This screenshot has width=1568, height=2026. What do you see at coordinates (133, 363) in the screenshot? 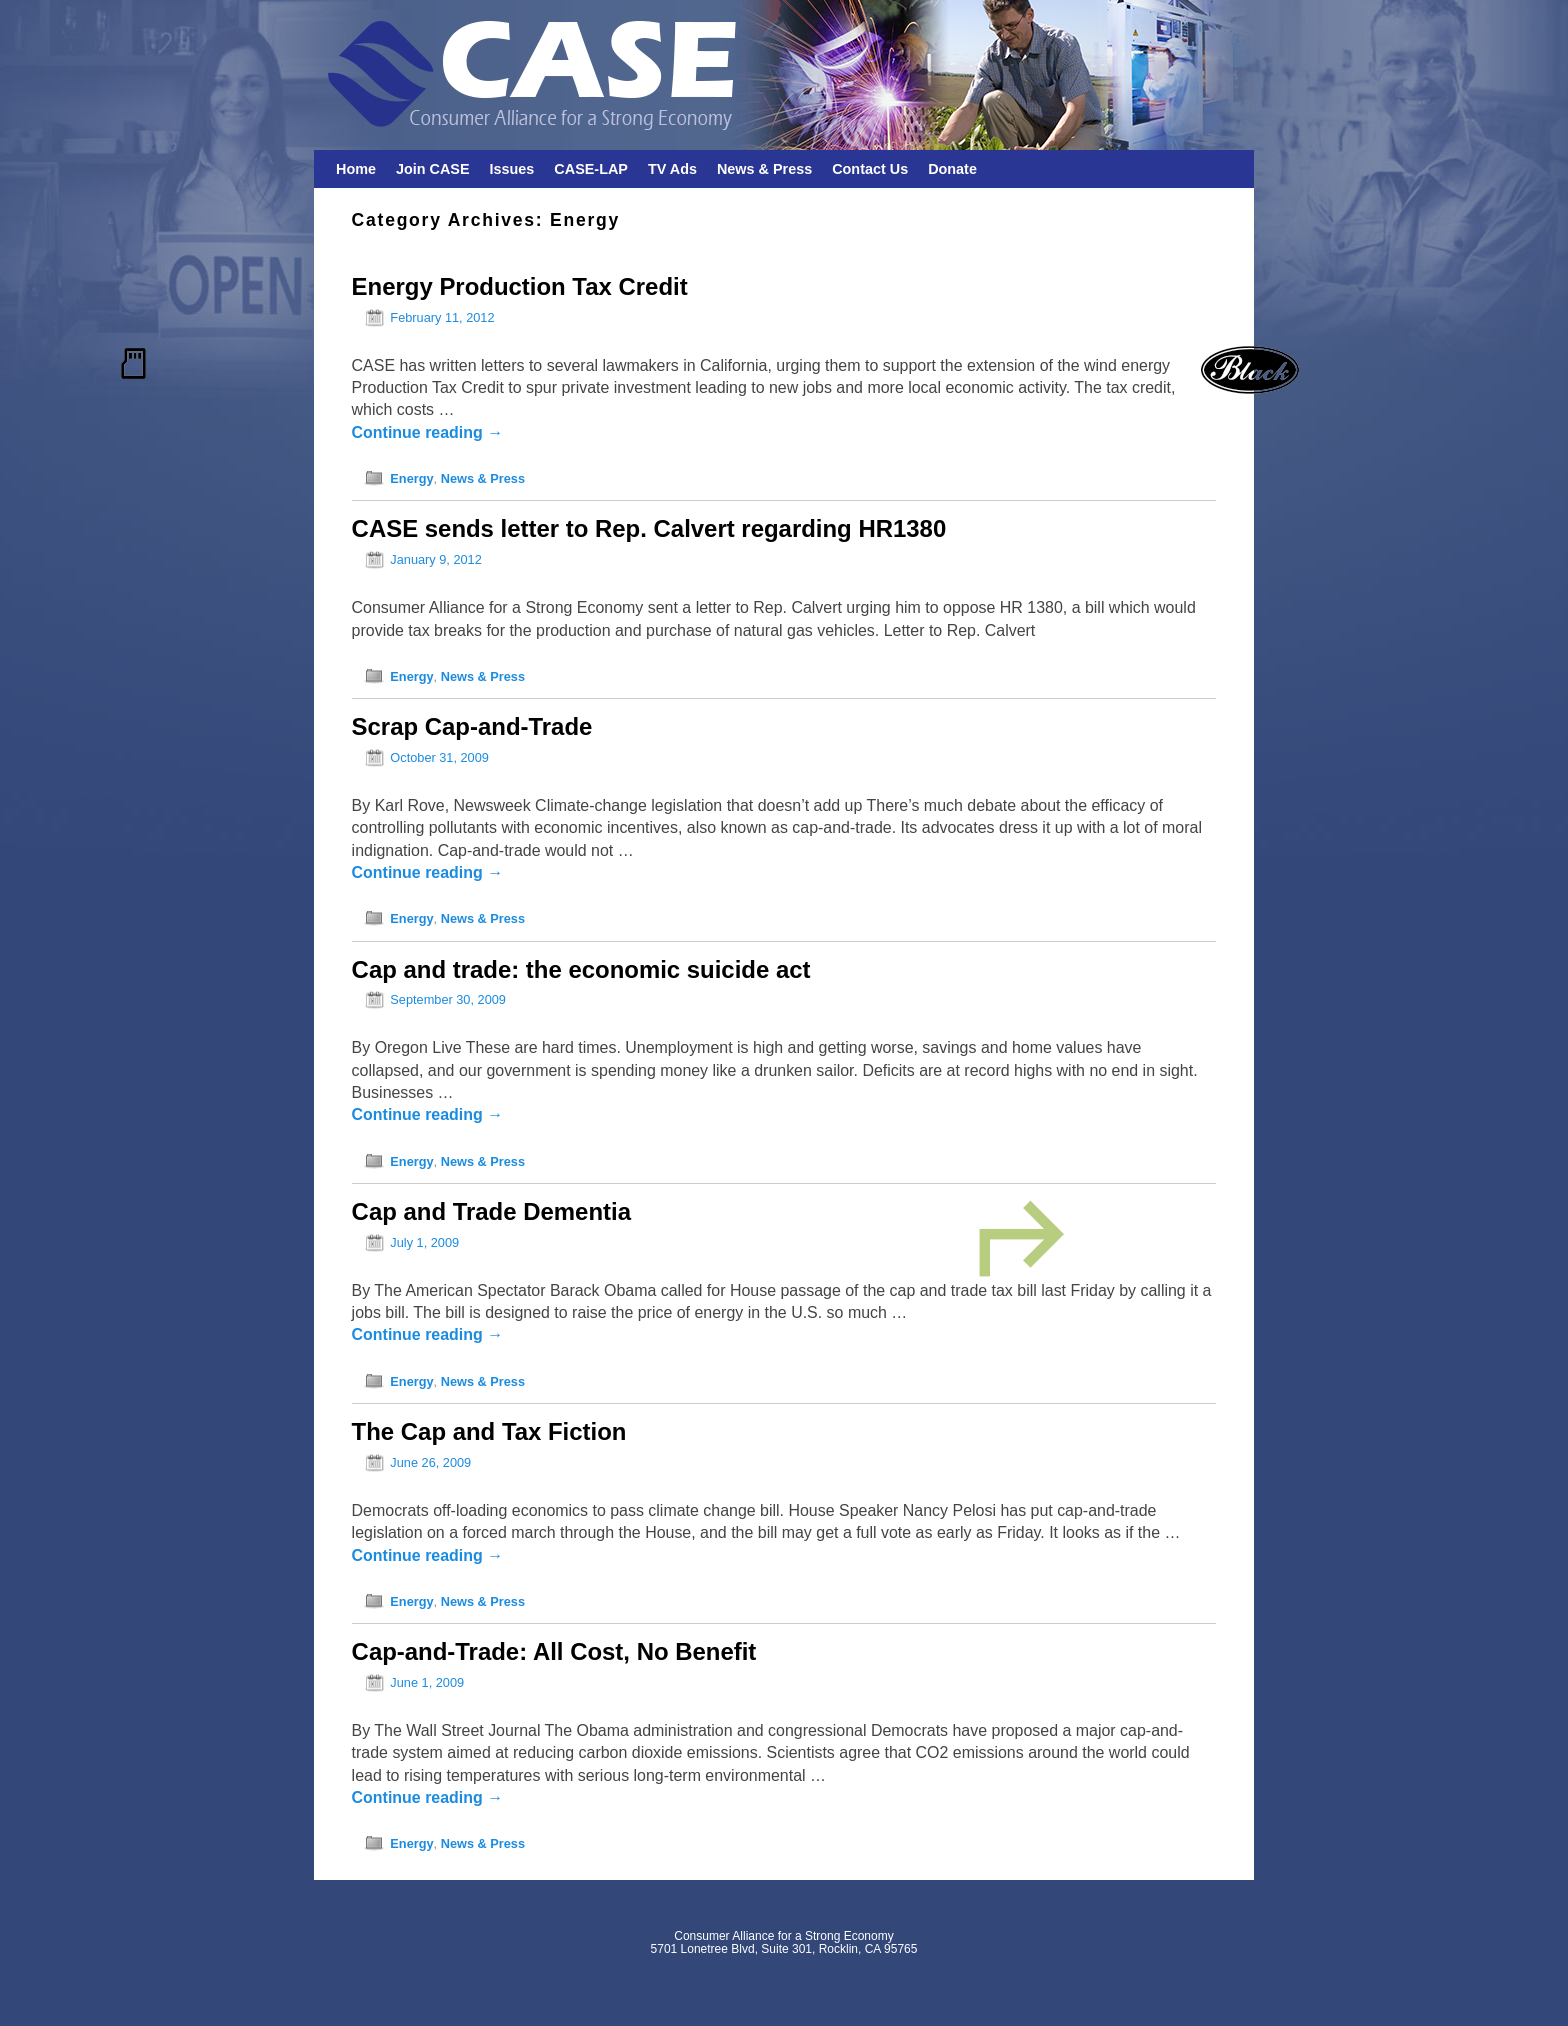
I see `access mini sd card storage` at bounding box center [133, 363].